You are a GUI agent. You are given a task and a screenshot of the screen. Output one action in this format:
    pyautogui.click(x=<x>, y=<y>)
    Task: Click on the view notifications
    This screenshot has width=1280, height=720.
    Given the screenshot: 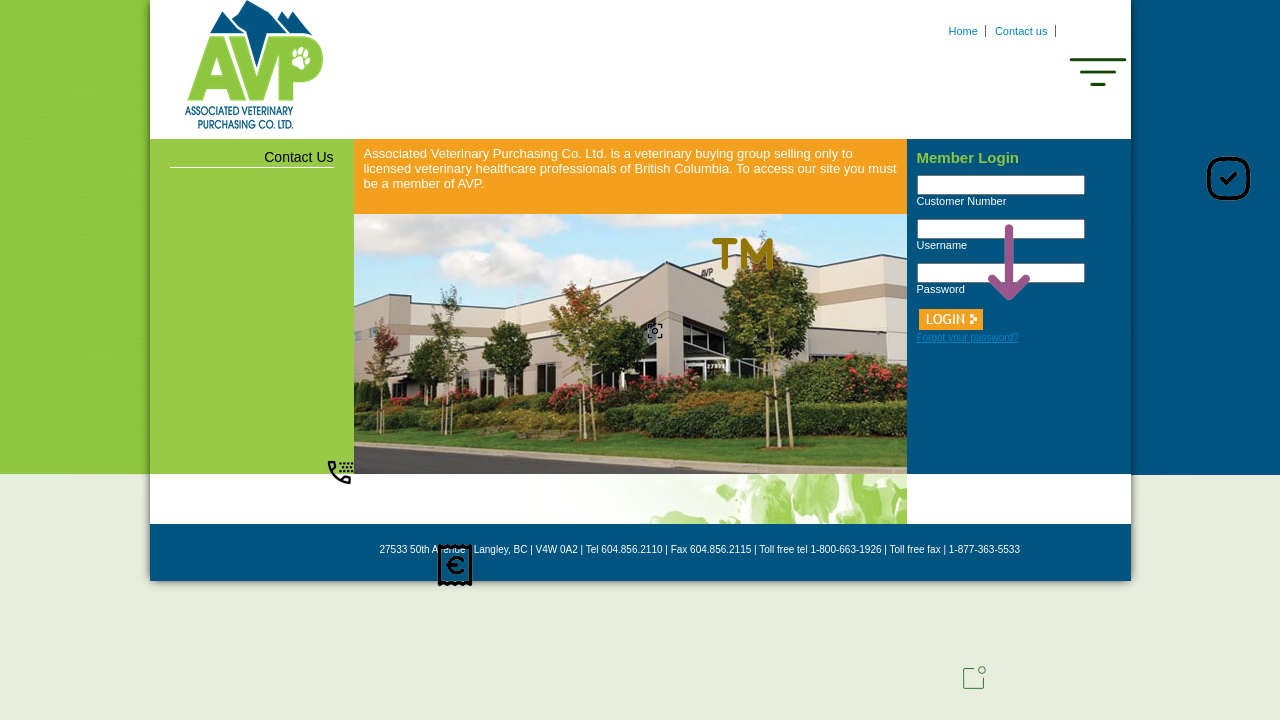 What is the action you would take?
    pyautogui.click(x=974, y=678)
    